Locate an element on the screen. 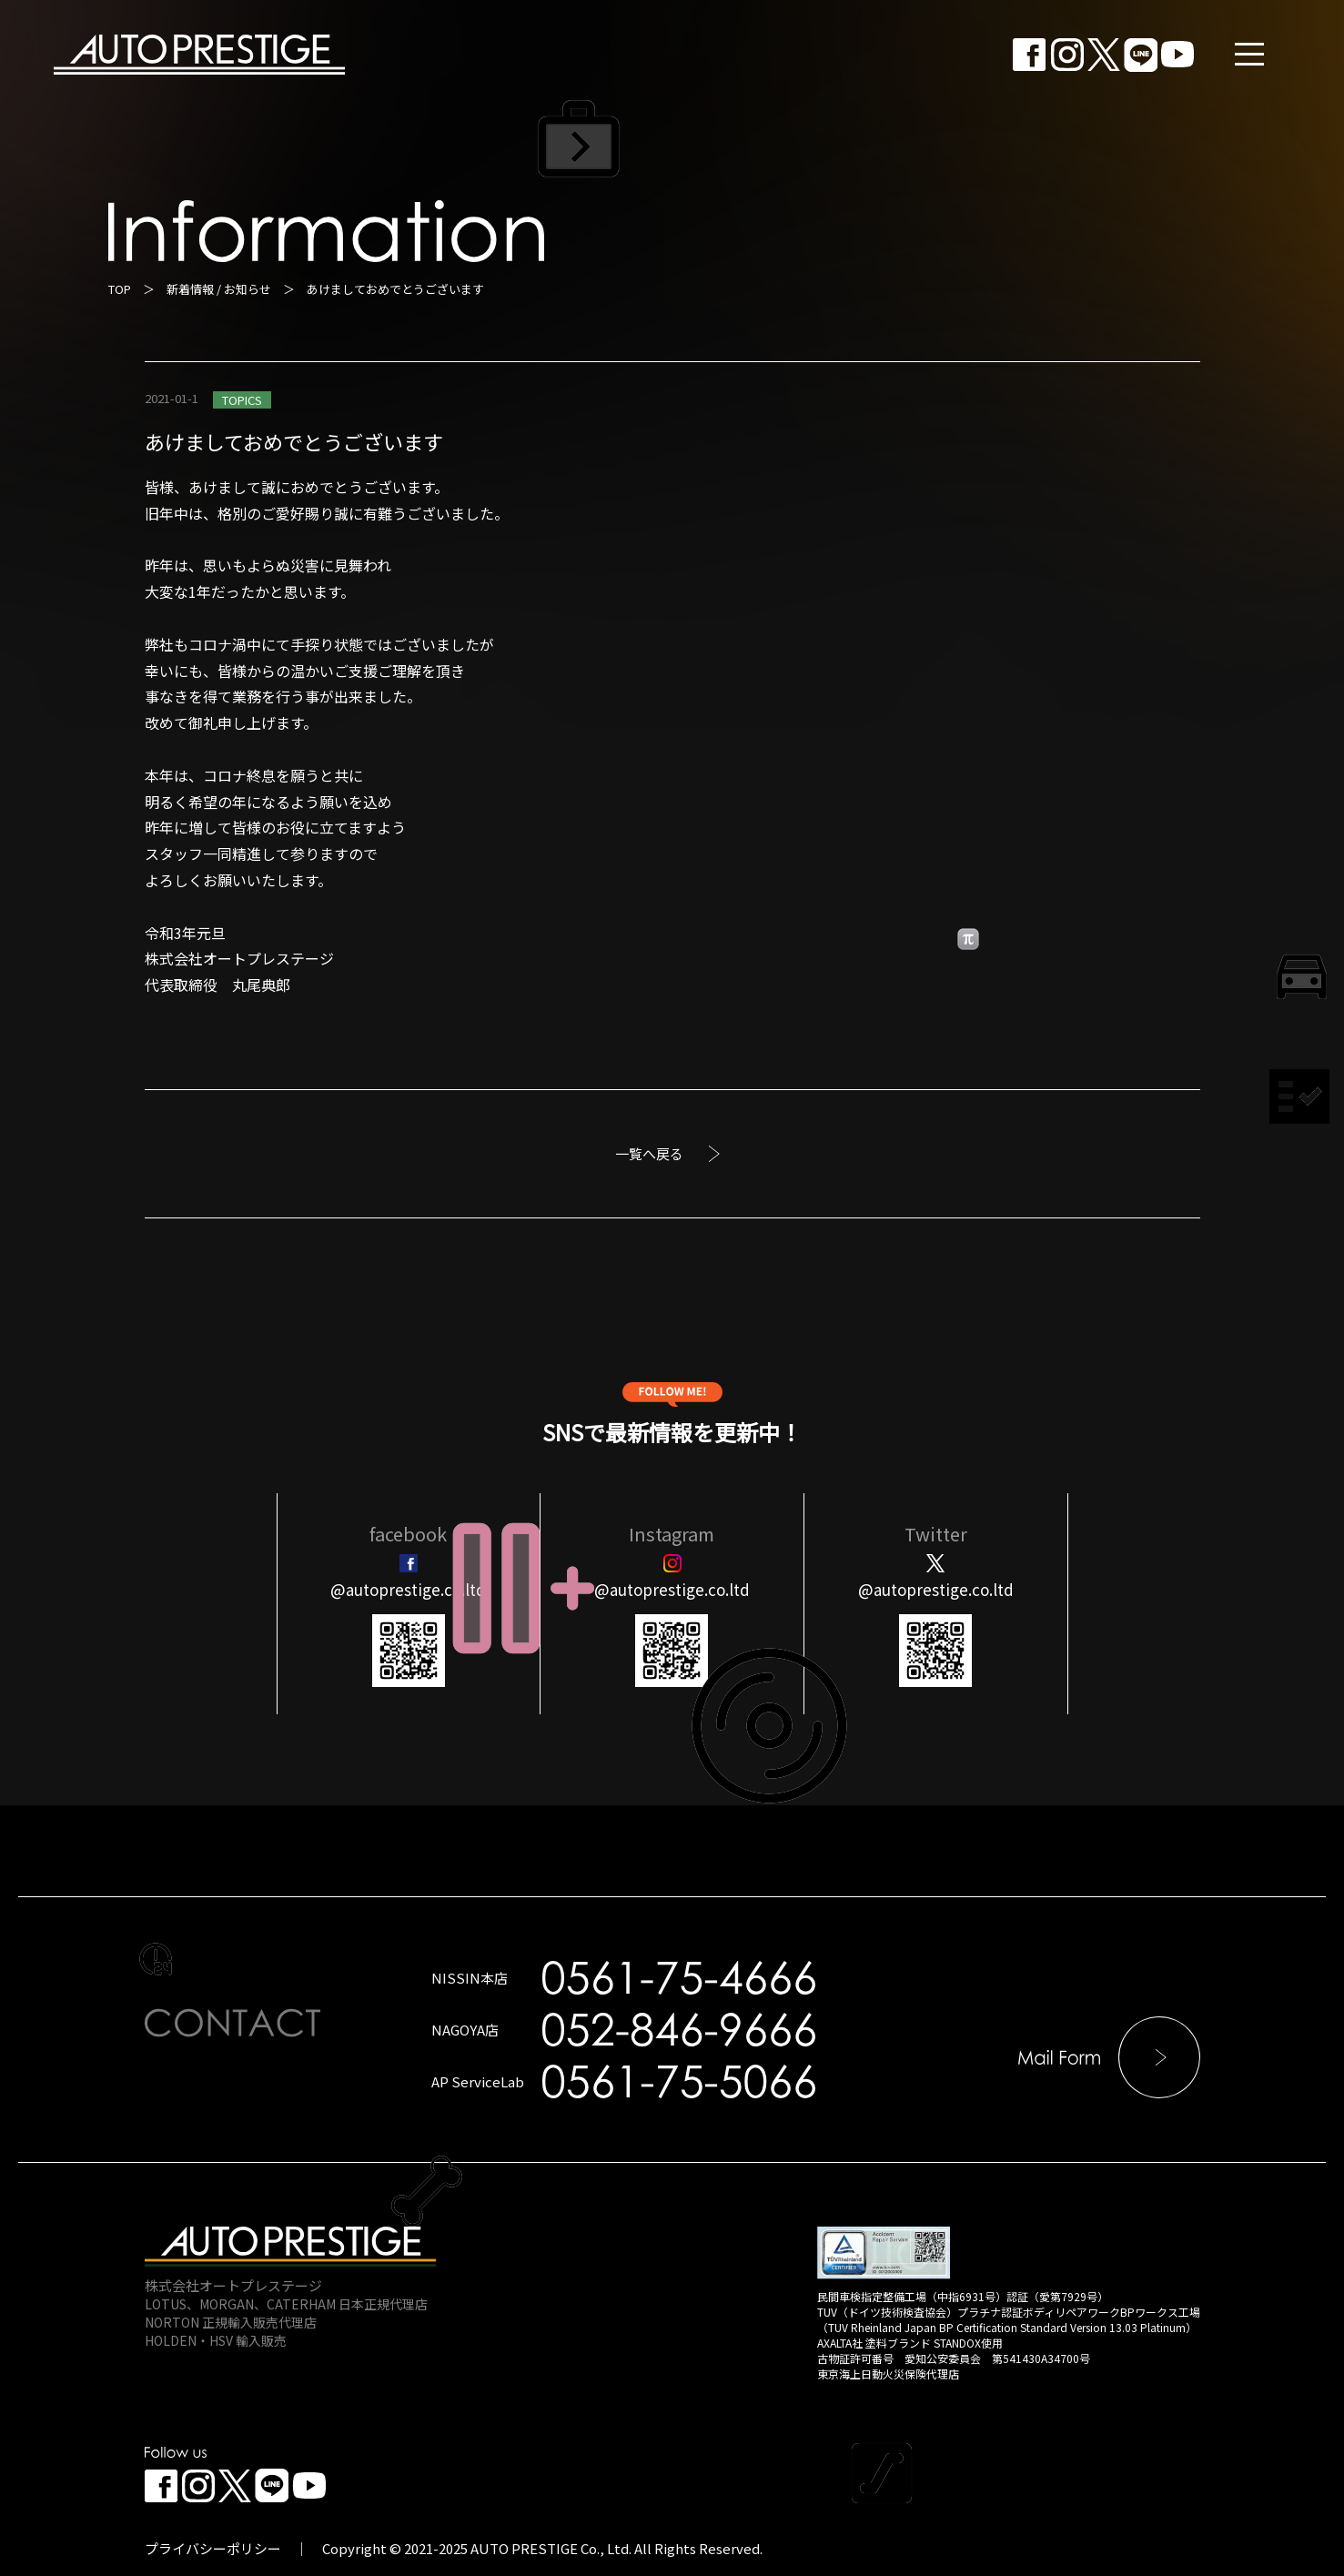 The width and height of the screenshot is (1344, 2576). get driving directions is located at coordinates (1301, 974).